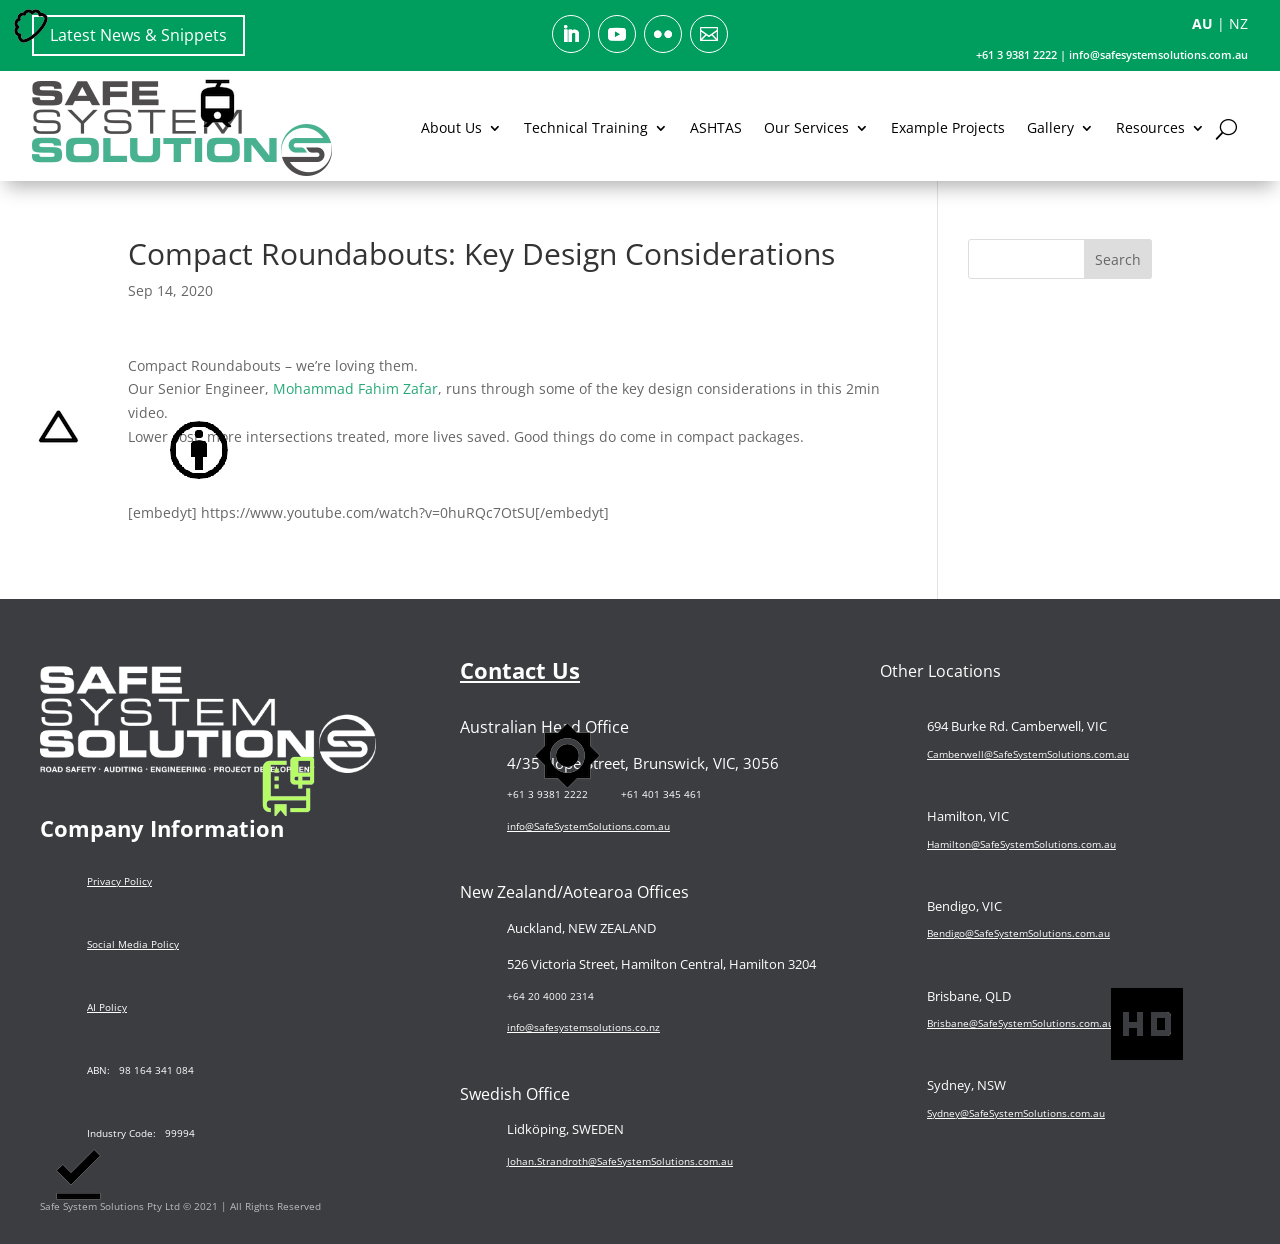  What do you see at coordinates (286, 784) in the screenshot?
I see `clone a repository` at bounding box center [286, 784].